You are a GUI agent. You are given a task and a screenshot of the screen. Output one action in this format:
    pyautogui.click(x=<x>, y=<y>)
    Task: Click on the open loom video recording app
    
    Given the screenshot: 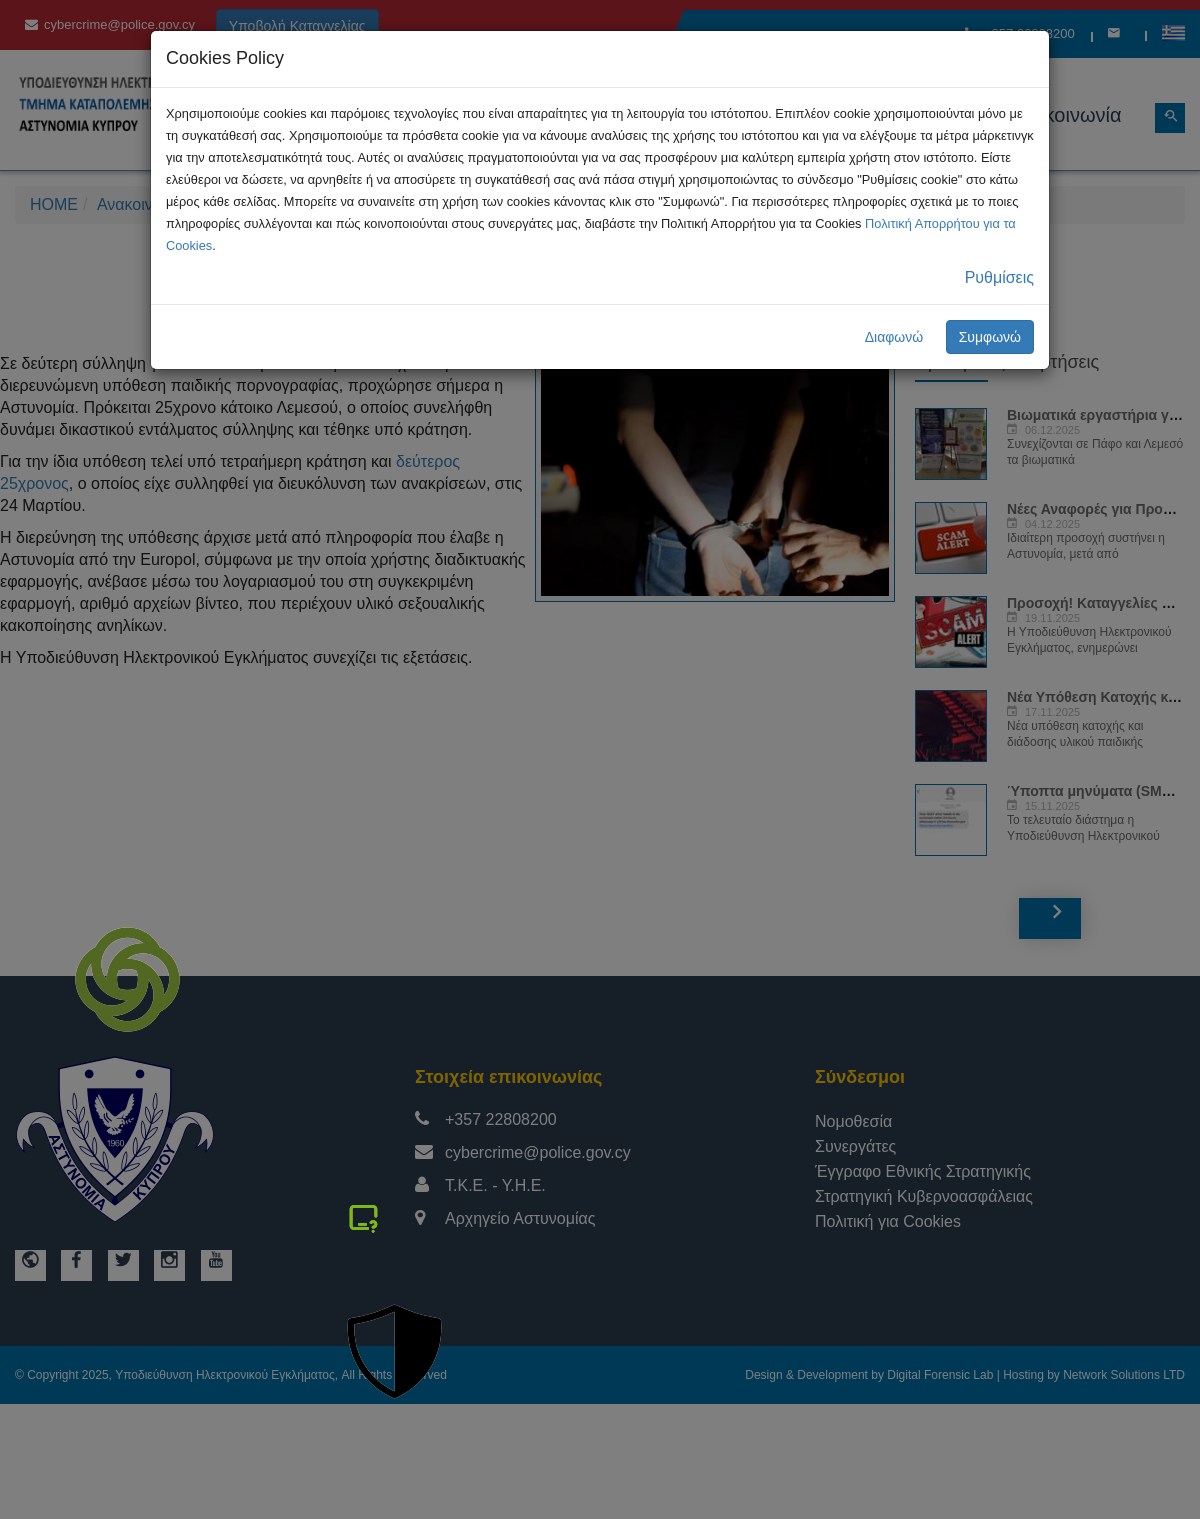 What is the action you would take?
    pyautogui.click(x=127, y=979)
    